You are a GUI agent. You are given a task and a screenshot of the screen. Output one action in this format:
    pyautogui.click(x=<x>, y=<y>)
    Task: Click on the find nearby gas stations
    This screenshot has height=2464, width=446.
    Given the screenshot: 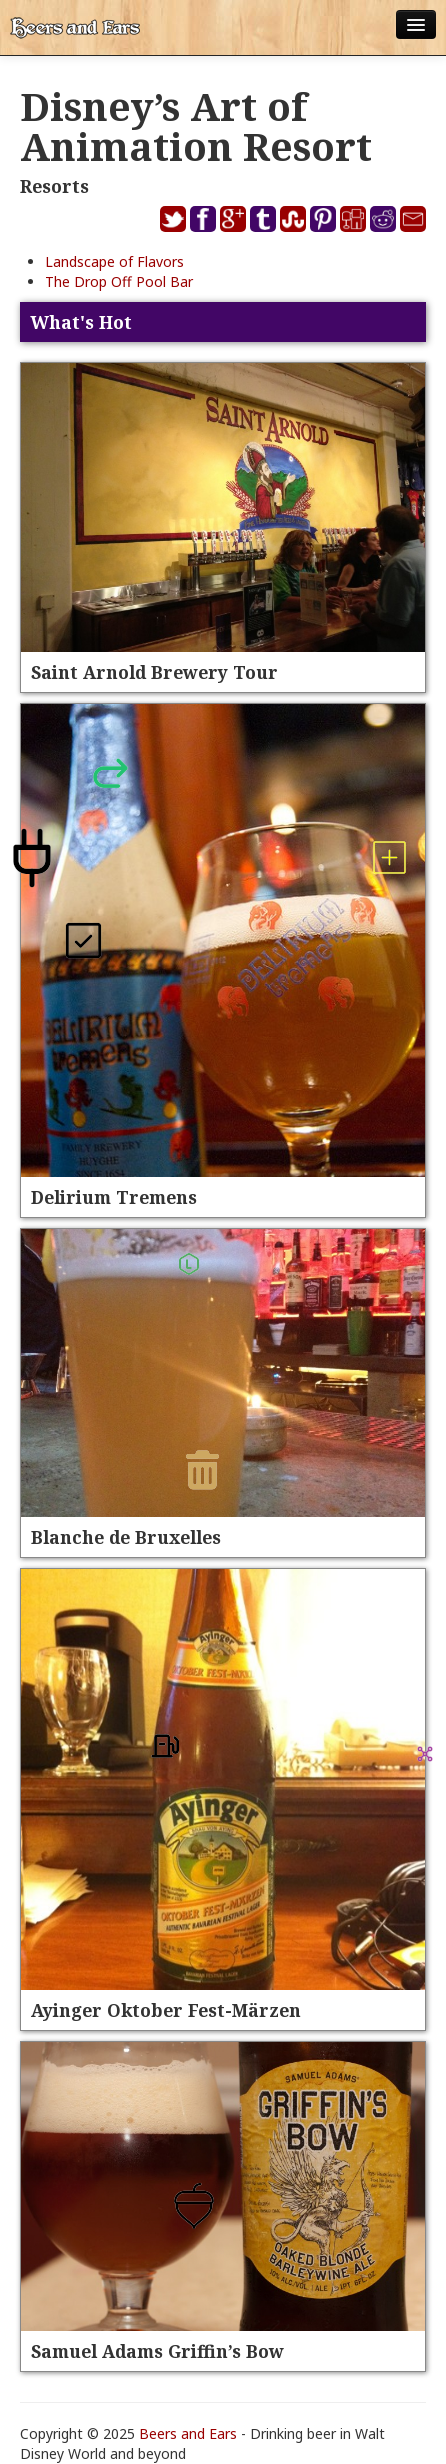 What is the action you would take?
    pyautogui.click(x=164, y=1746)
    